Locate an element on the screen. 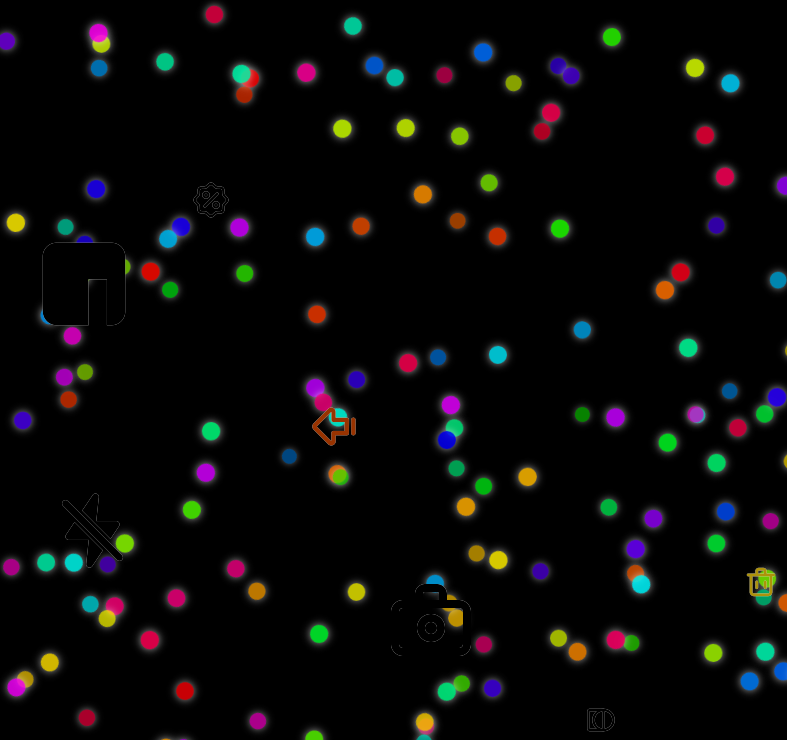 Image resolution: width=787 pixels, height=740 pixels. disable camera flash is located at coordinates (92, 530).